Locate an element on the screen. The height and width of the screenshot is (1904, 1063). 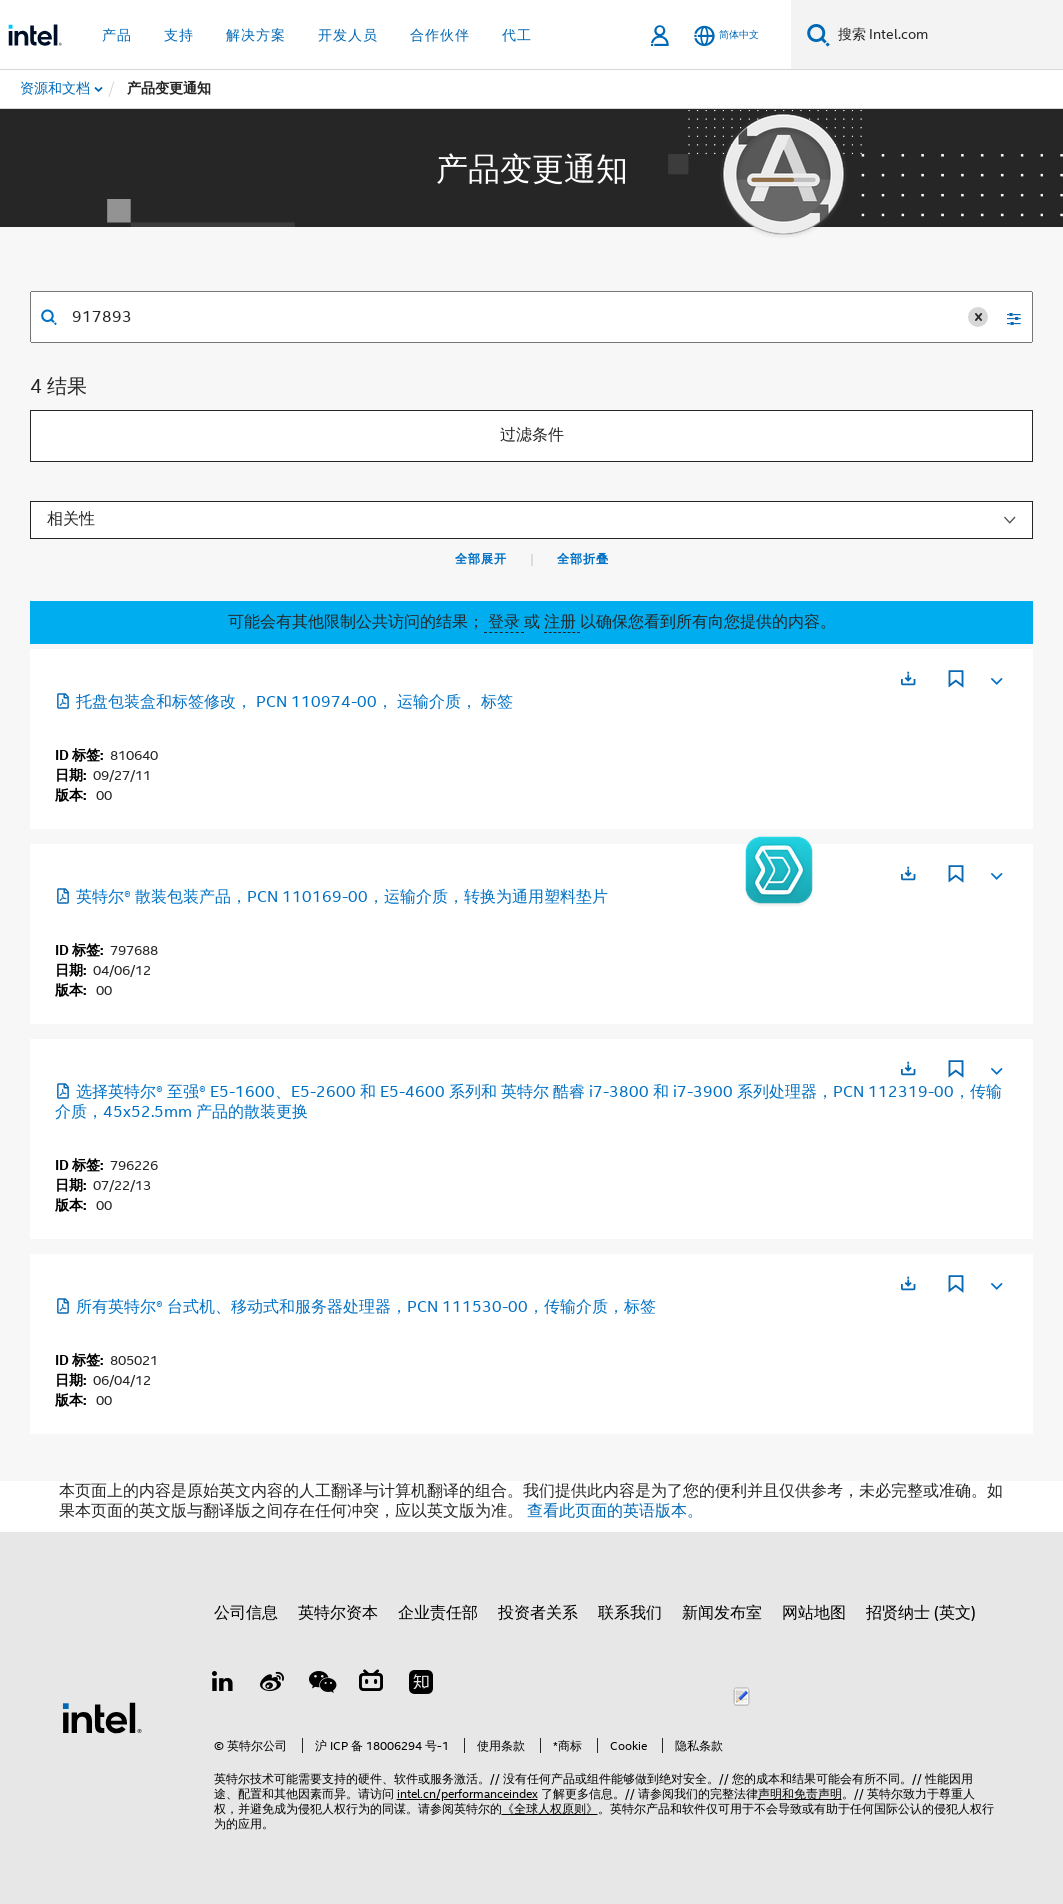
open gedit text editor is located at coordinates (741, 1696).